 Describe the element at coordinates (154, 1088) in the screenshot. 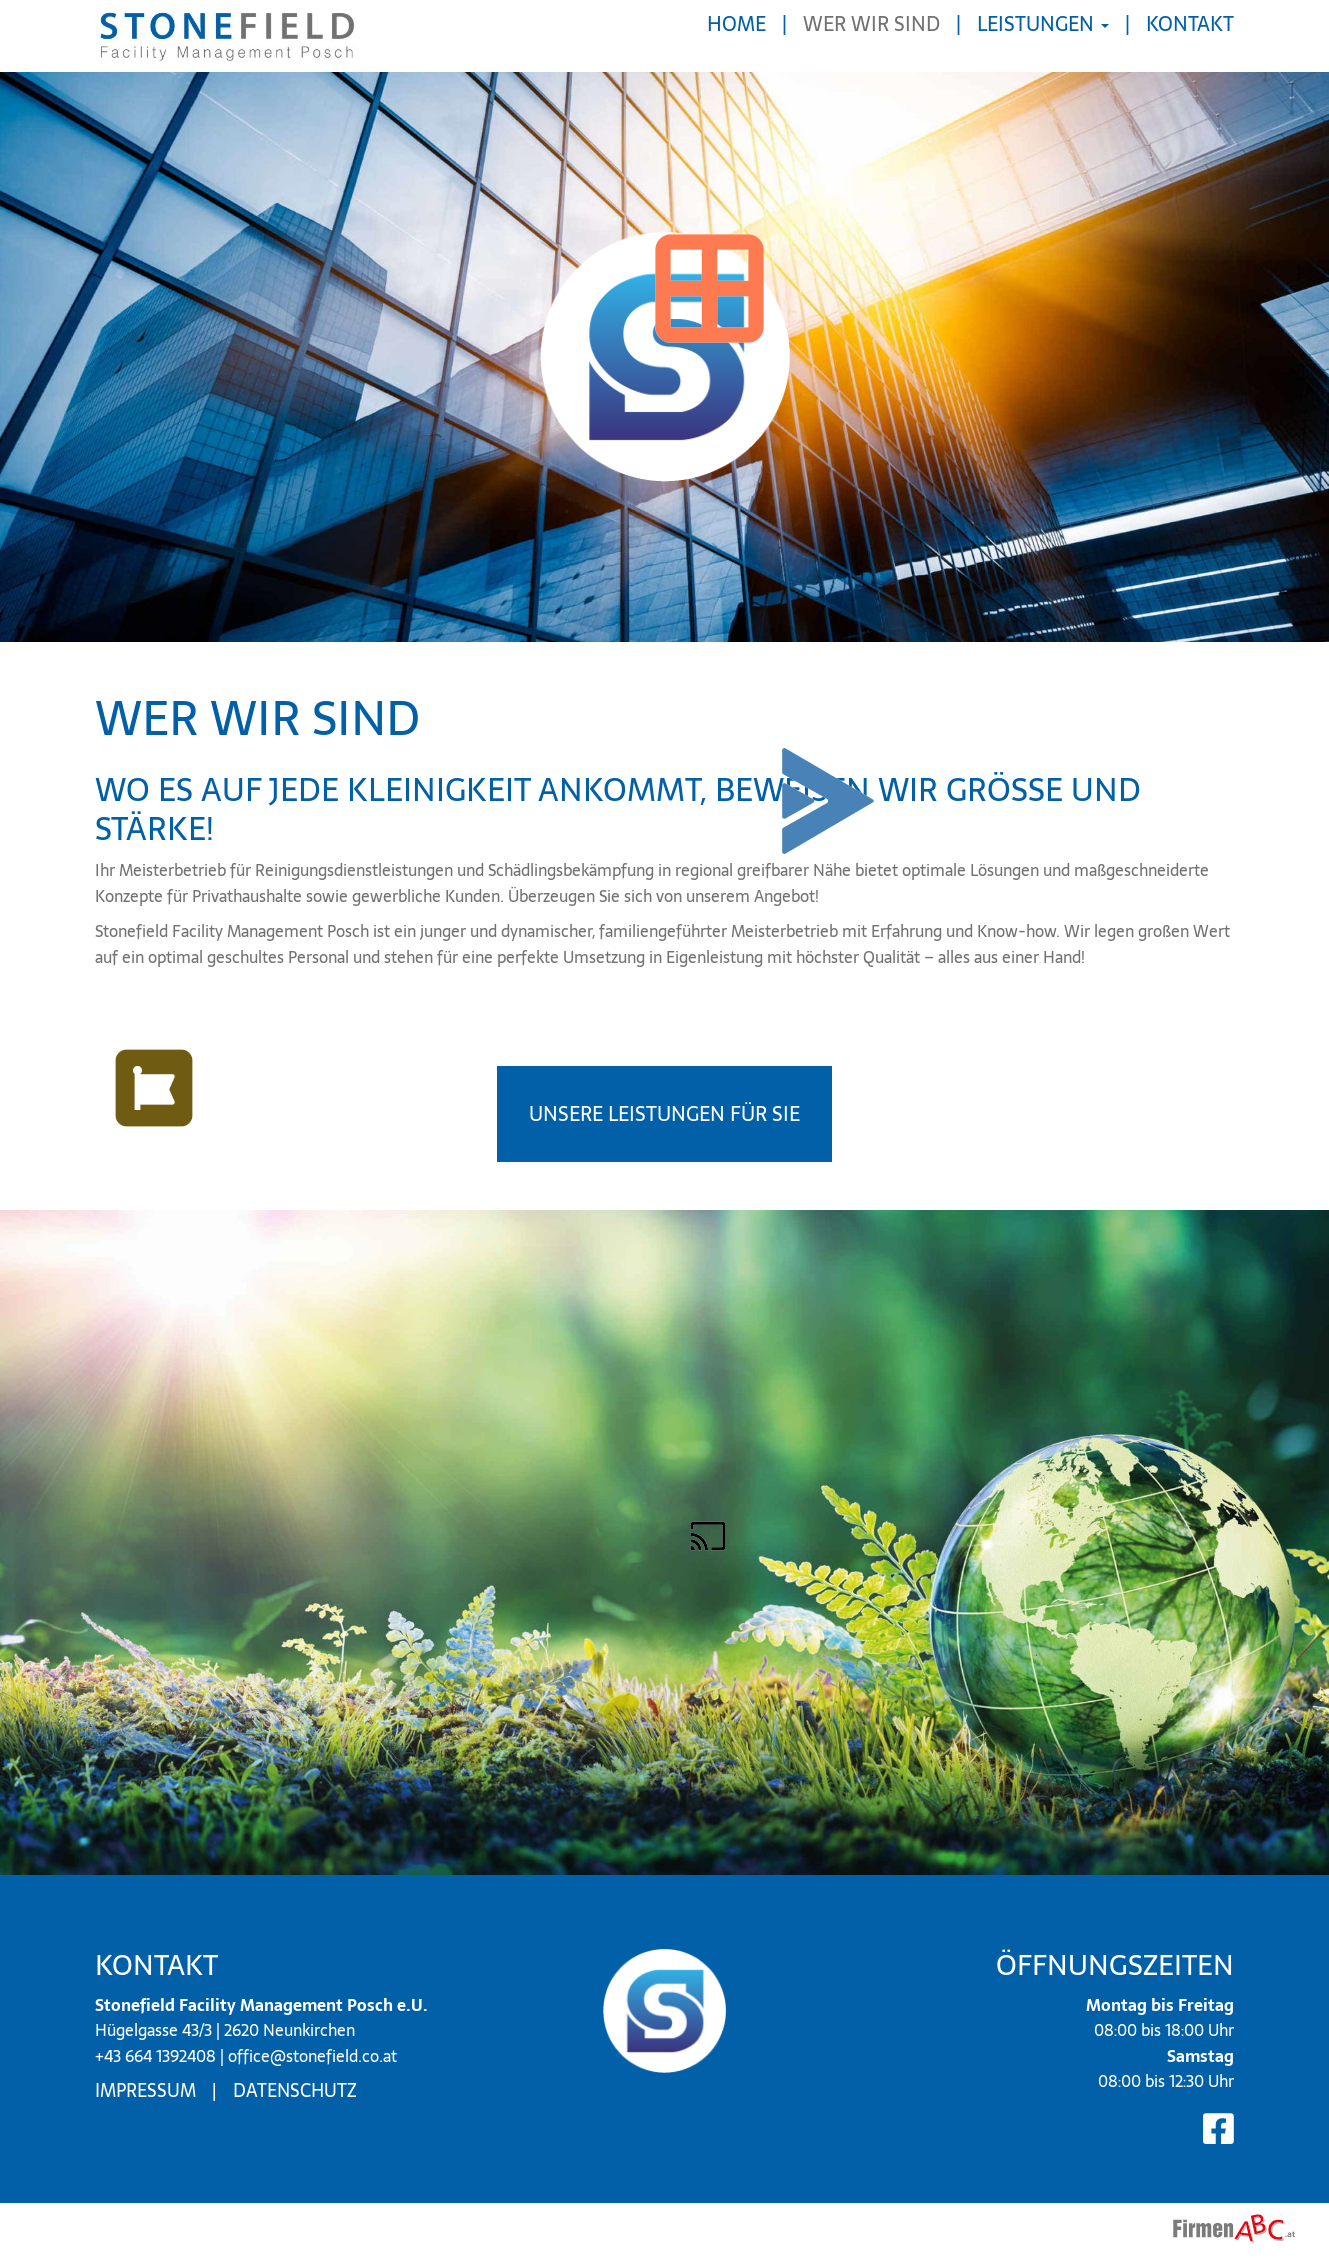

I see `font awesome brand logo` at that location.